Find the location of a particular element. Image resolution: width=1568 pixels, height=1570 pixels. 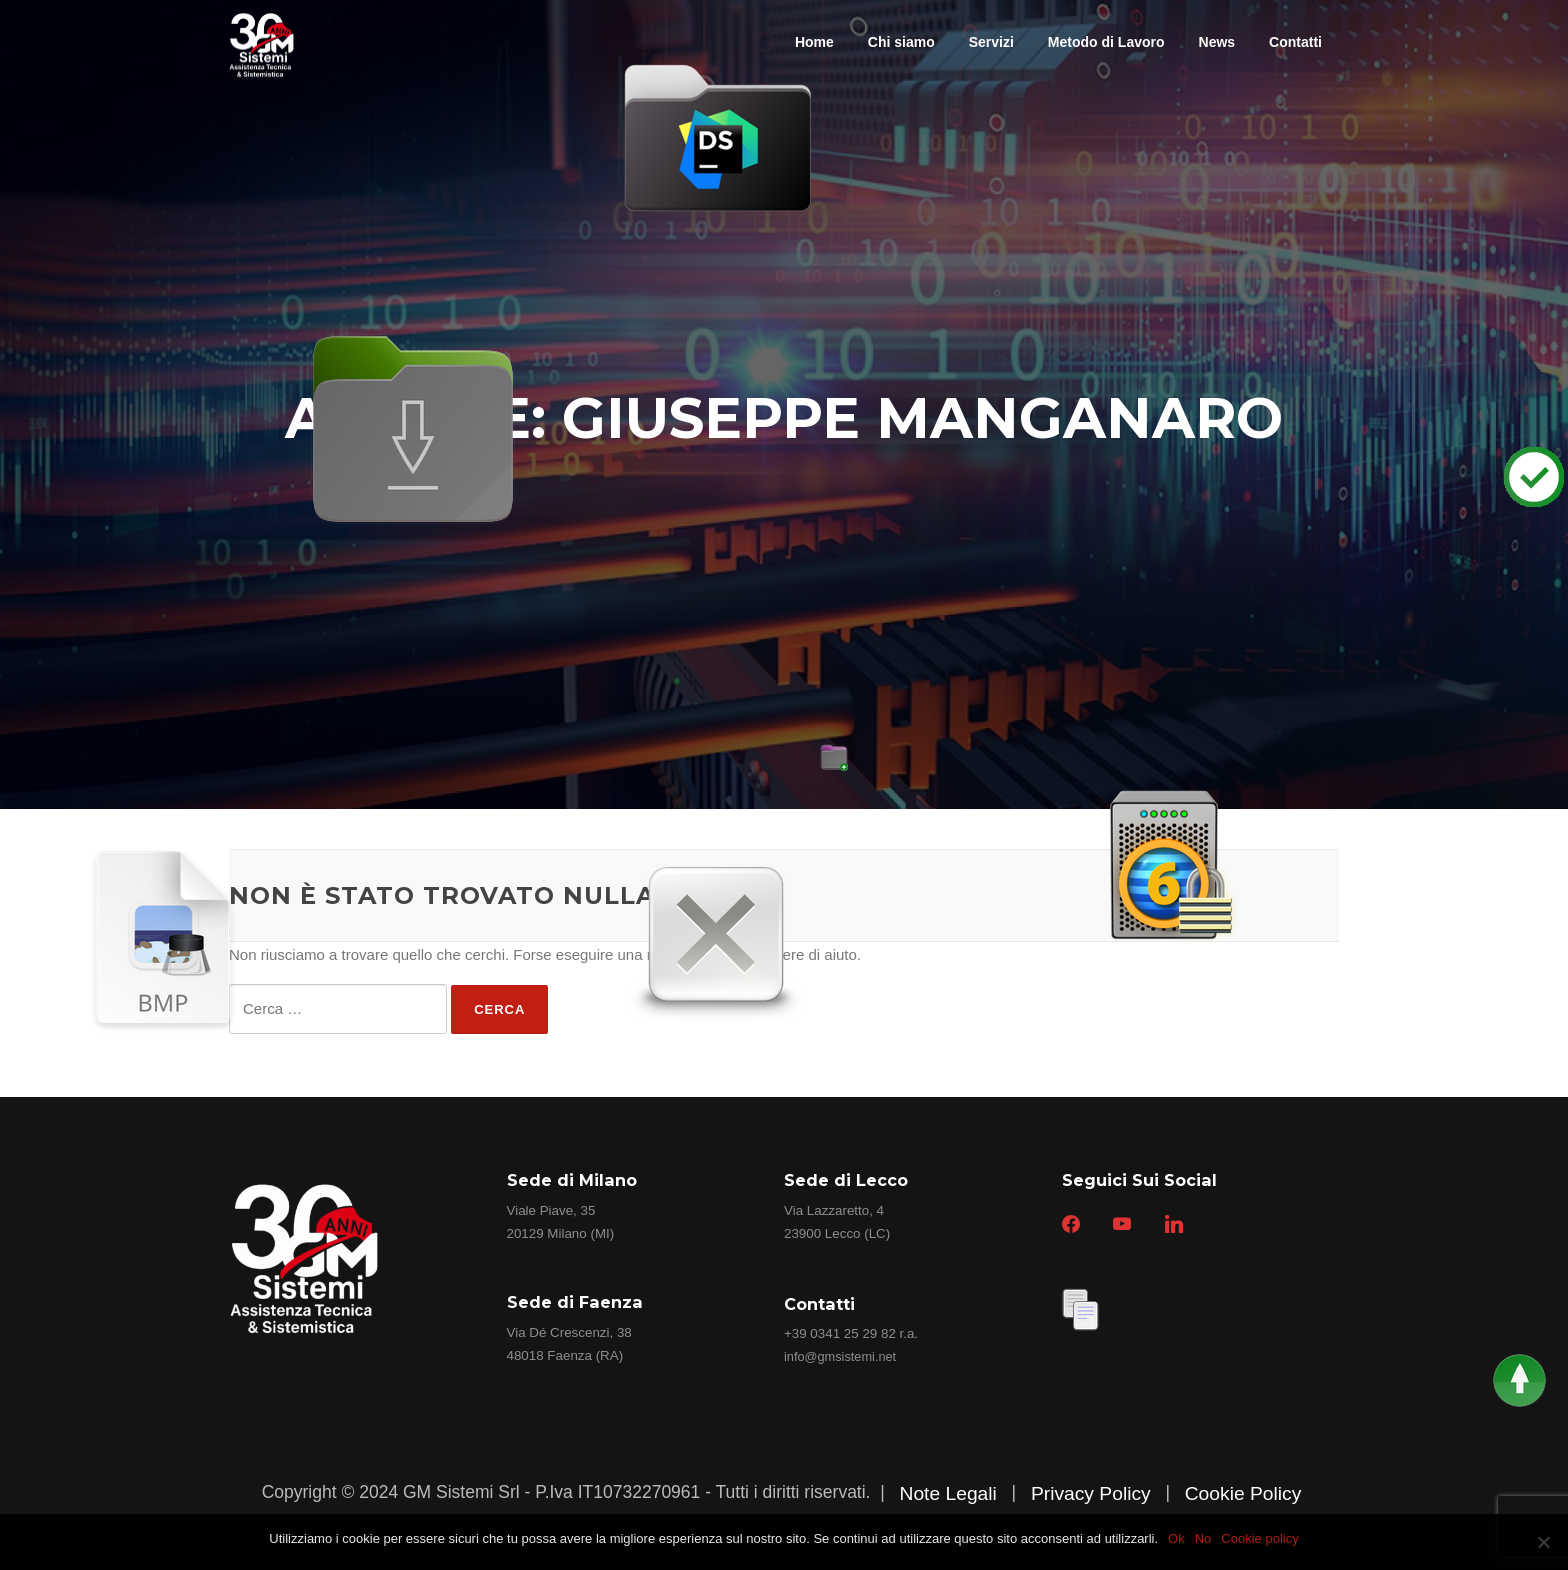

indicates a software update is available is located at coordinates (1519, 1380).